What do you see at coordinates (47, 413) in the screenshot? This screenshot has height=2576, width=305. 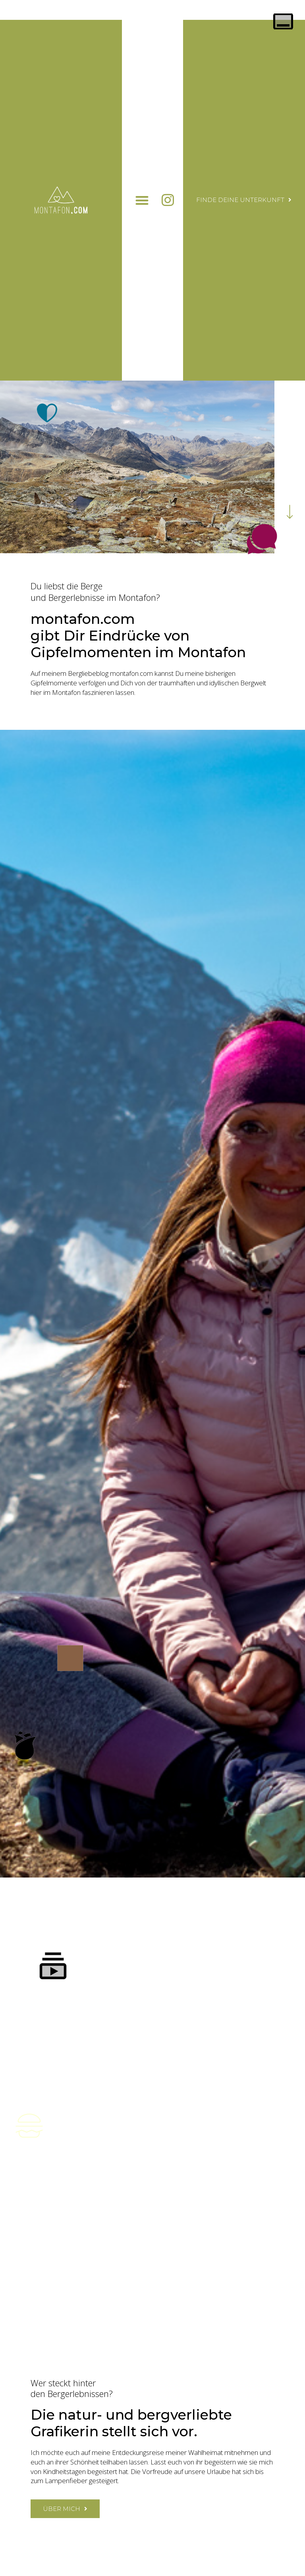 I see `indicates partial like or favorite status` at bounding box center [47, 413].